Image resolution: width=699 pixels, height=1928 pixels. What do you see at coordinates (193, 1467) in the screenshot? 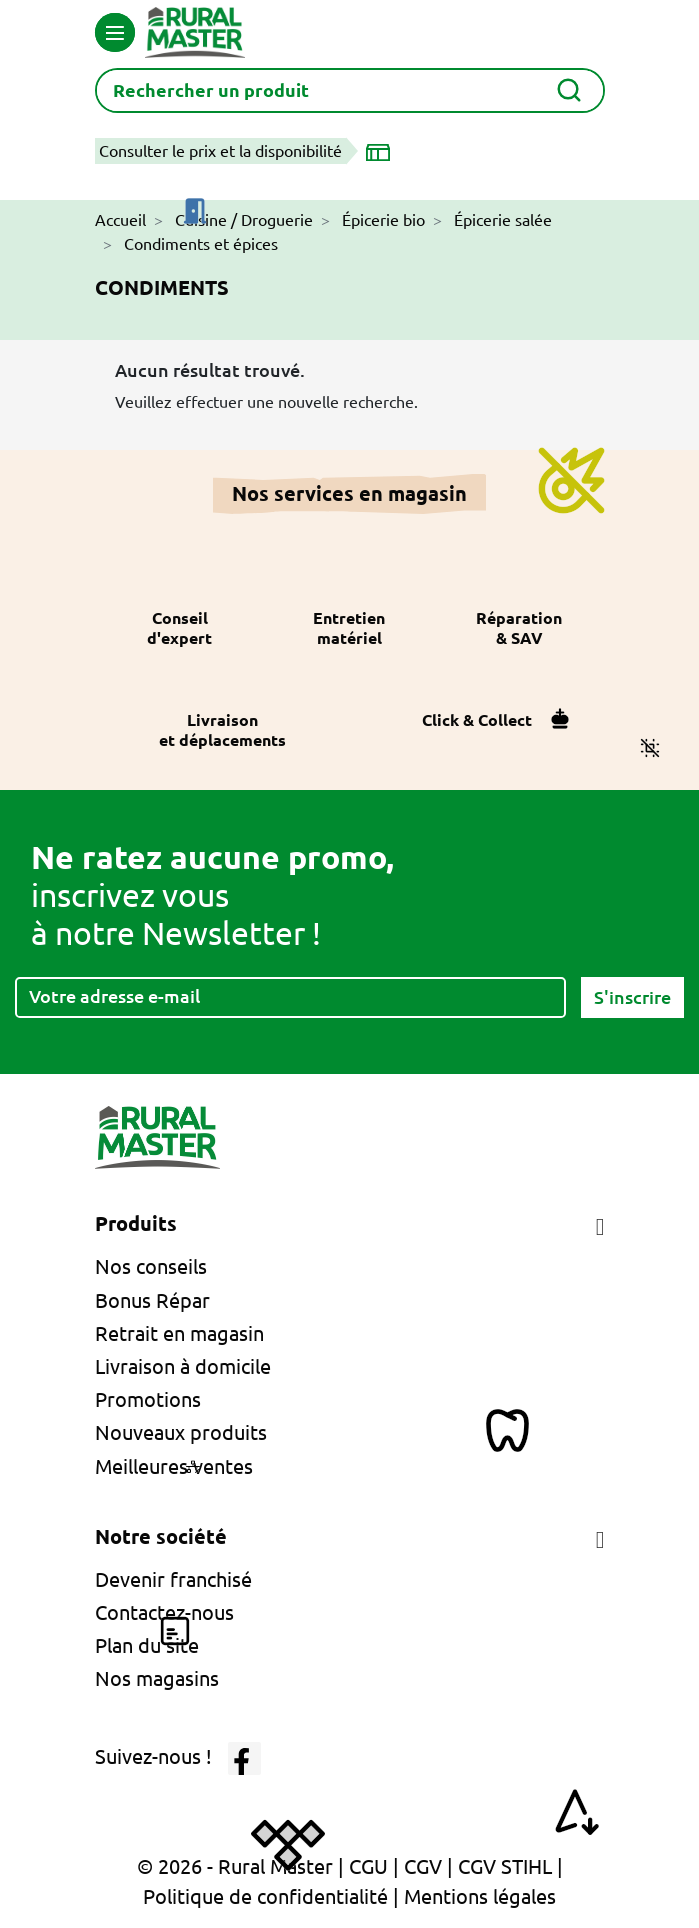
I see `network connection error or failure` at bounding box center [193, 1467].